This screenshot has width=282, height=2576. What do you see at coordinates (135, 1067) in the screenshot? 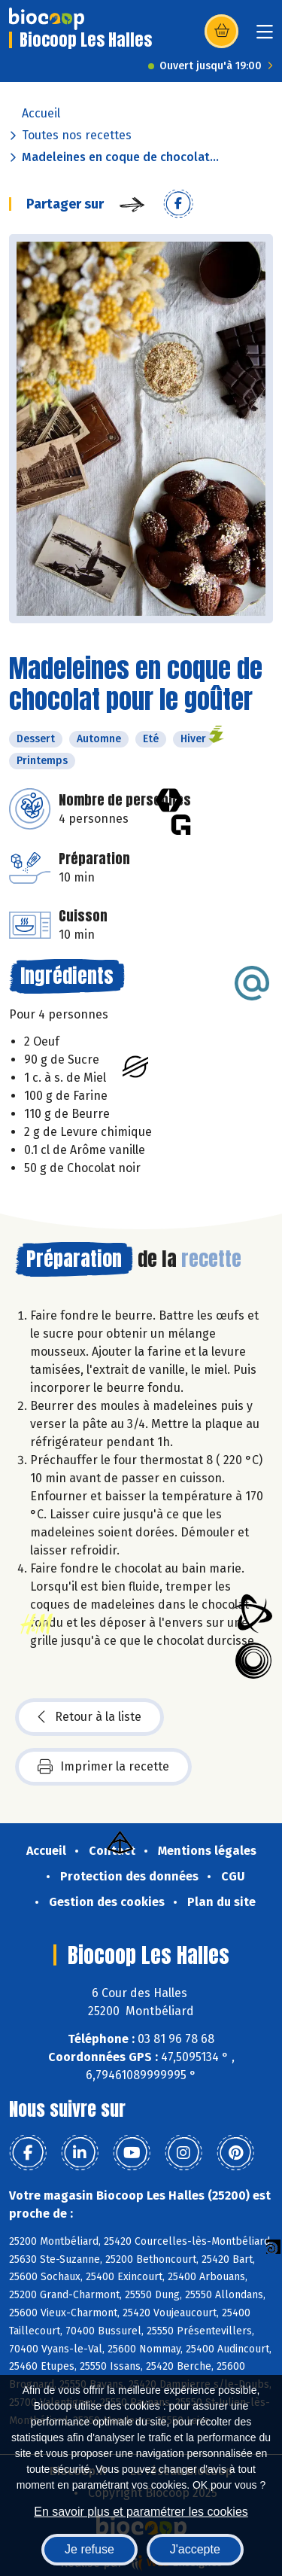
I see `stellar cryptocurrency logo` at bounding box center [135, 1067].